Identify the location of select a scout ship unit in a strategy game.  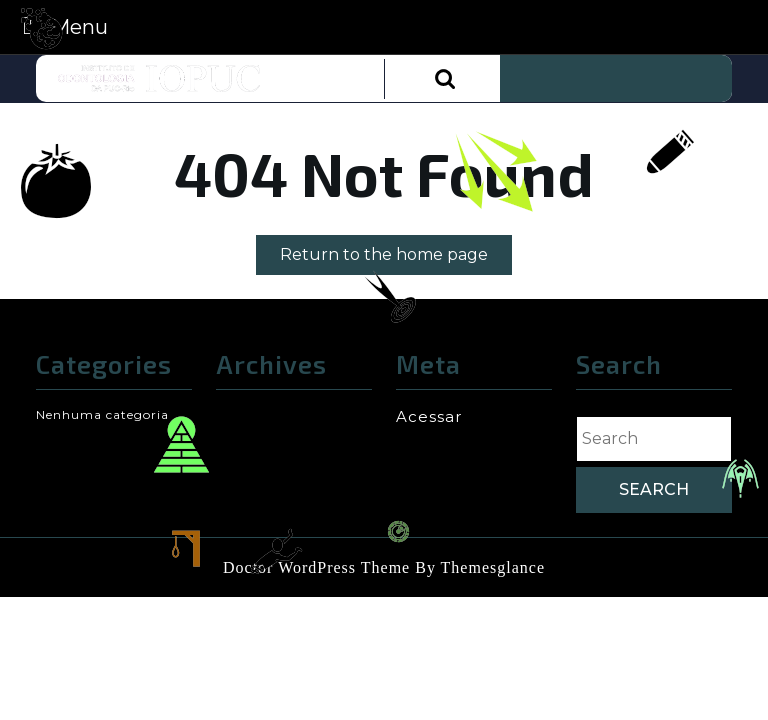
(740, 478).